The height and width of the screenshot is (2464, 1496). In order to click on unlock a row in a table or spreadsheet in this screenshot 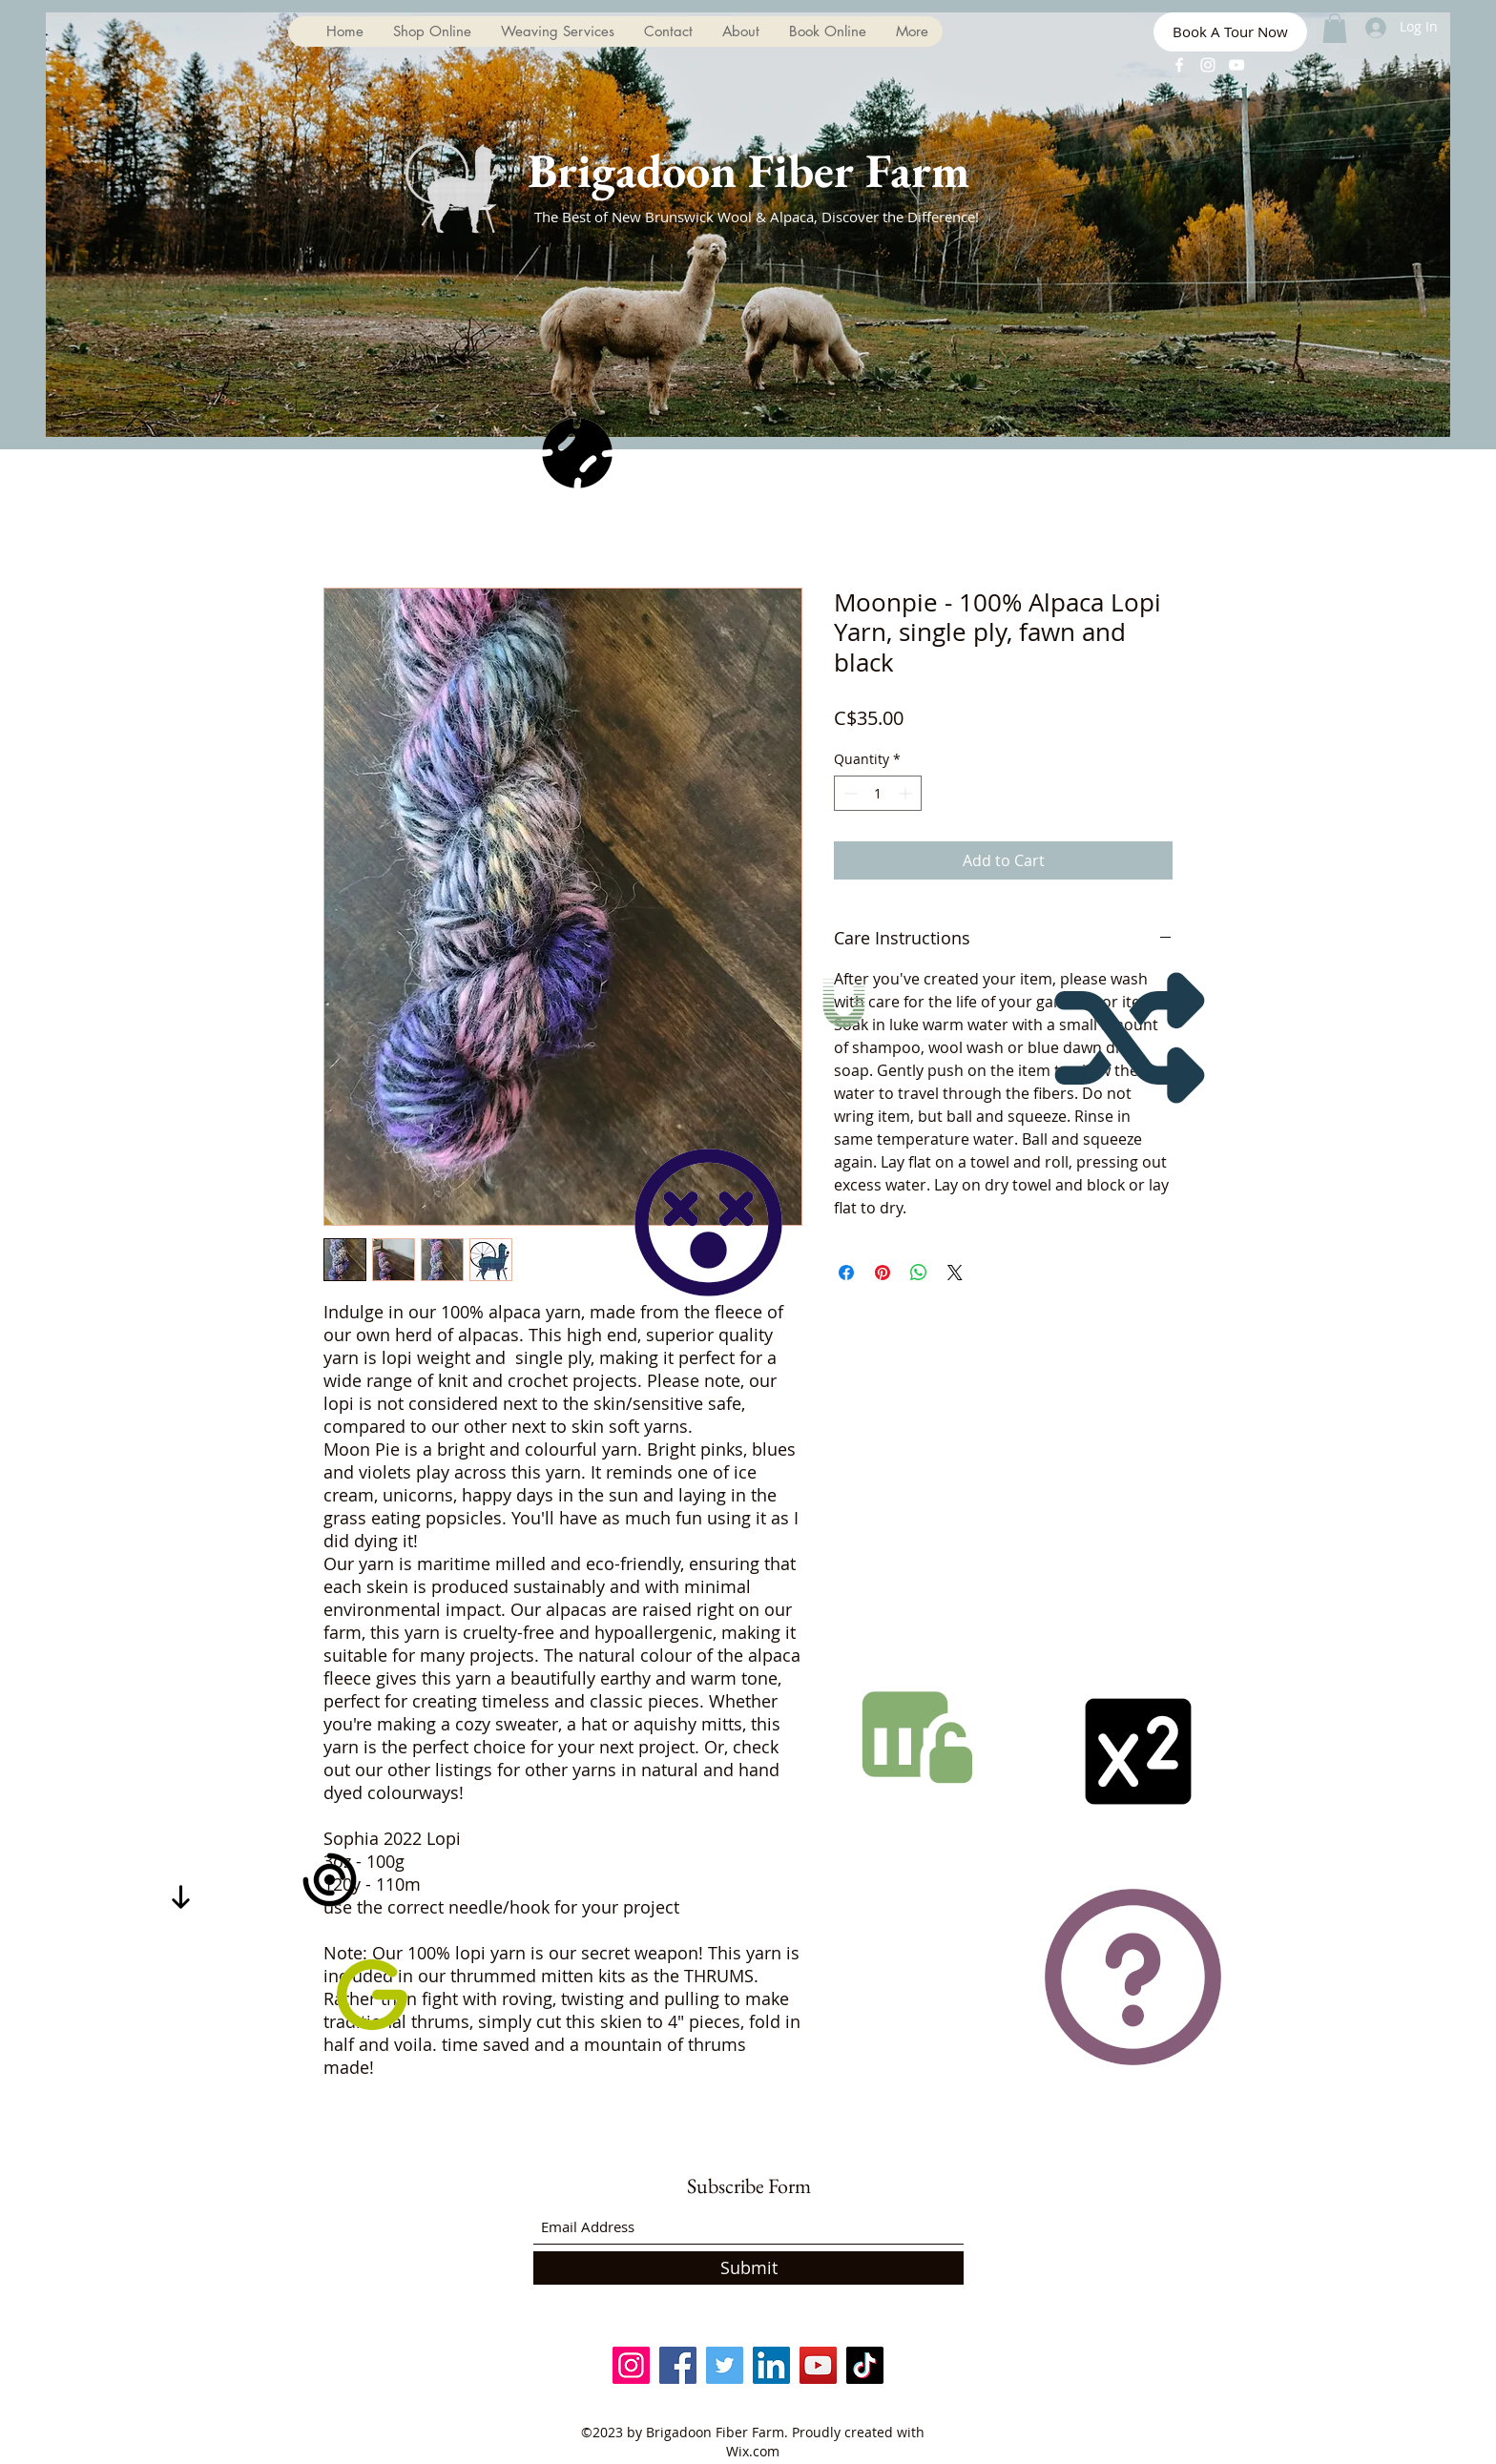, I will do `click(911, 1734)`.